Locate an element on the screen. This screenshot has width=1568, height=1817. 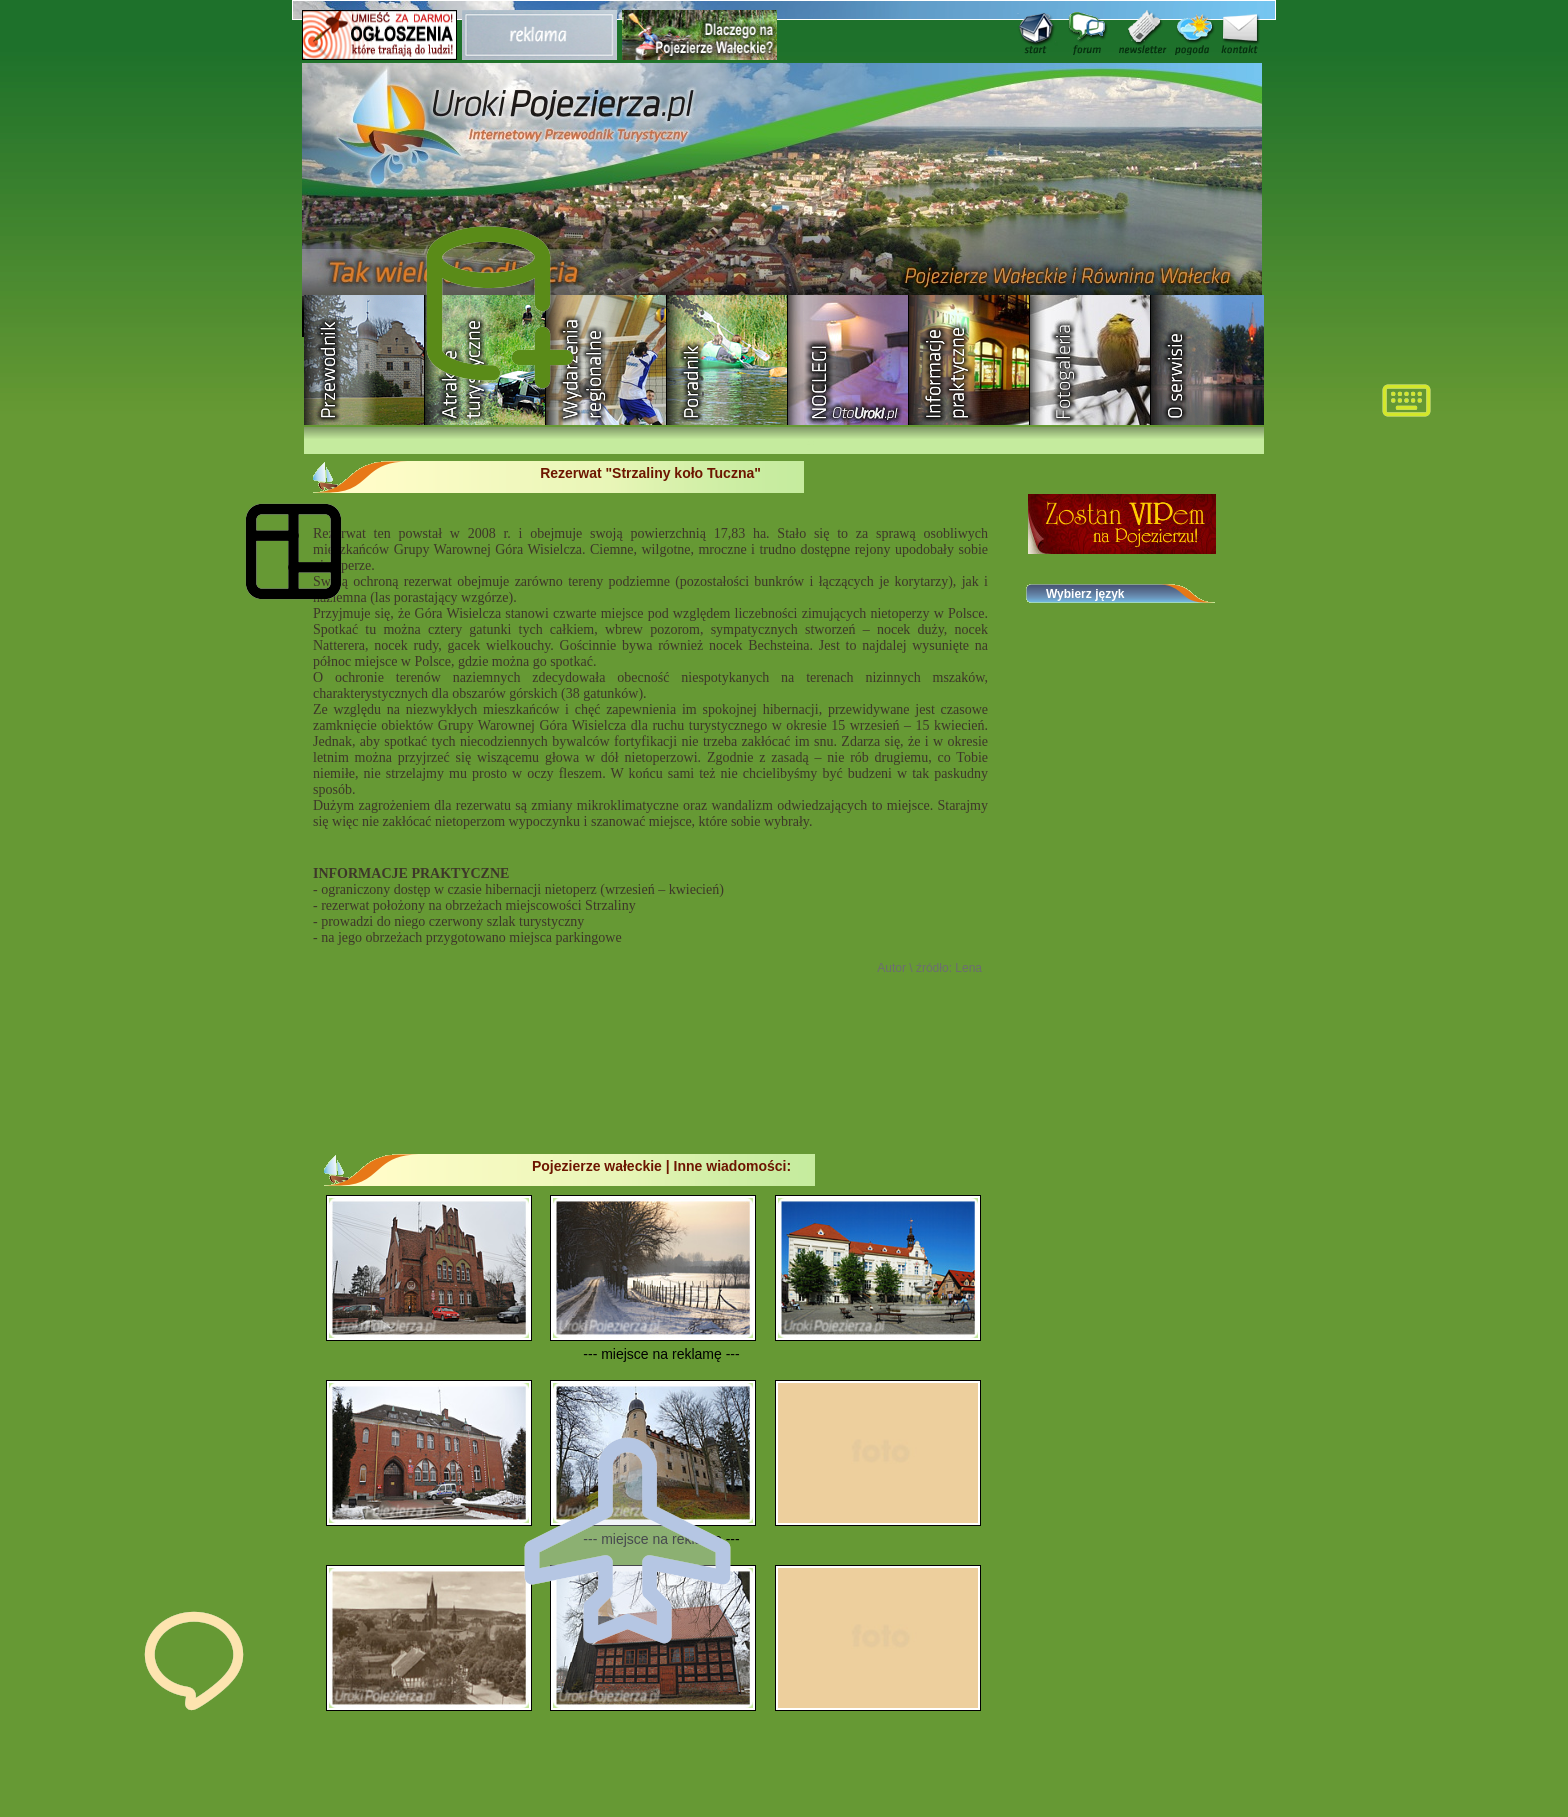
enable airplane mode is located at coordinates (627, 1540).